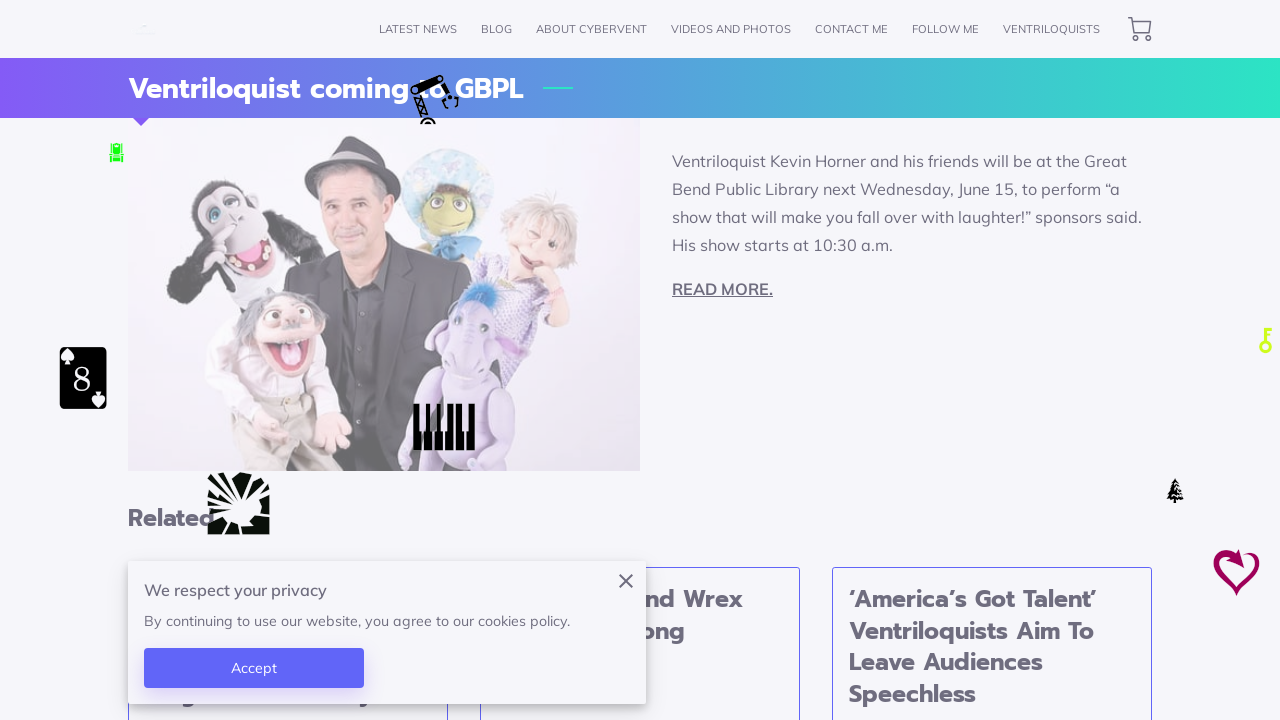  I want to click on open piano or keyboard instrument, so click(444, 427).